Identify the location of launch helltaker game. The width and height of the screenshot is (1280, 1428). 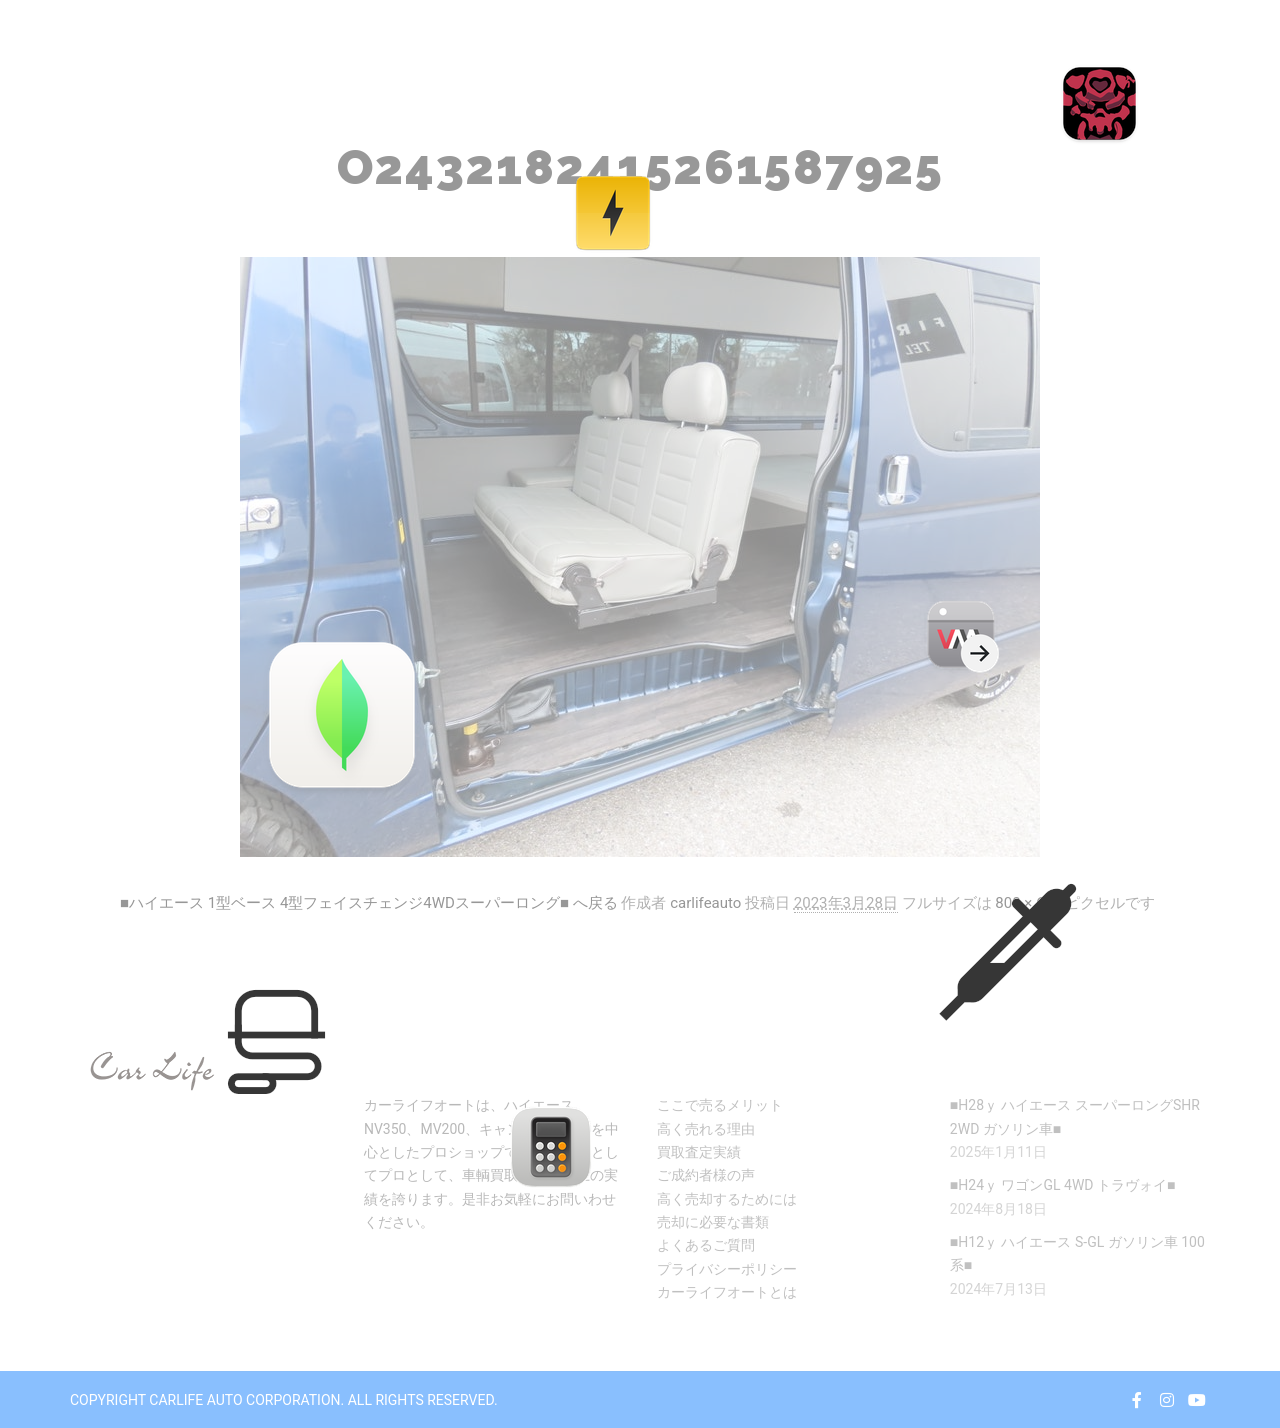
(1099, 103).